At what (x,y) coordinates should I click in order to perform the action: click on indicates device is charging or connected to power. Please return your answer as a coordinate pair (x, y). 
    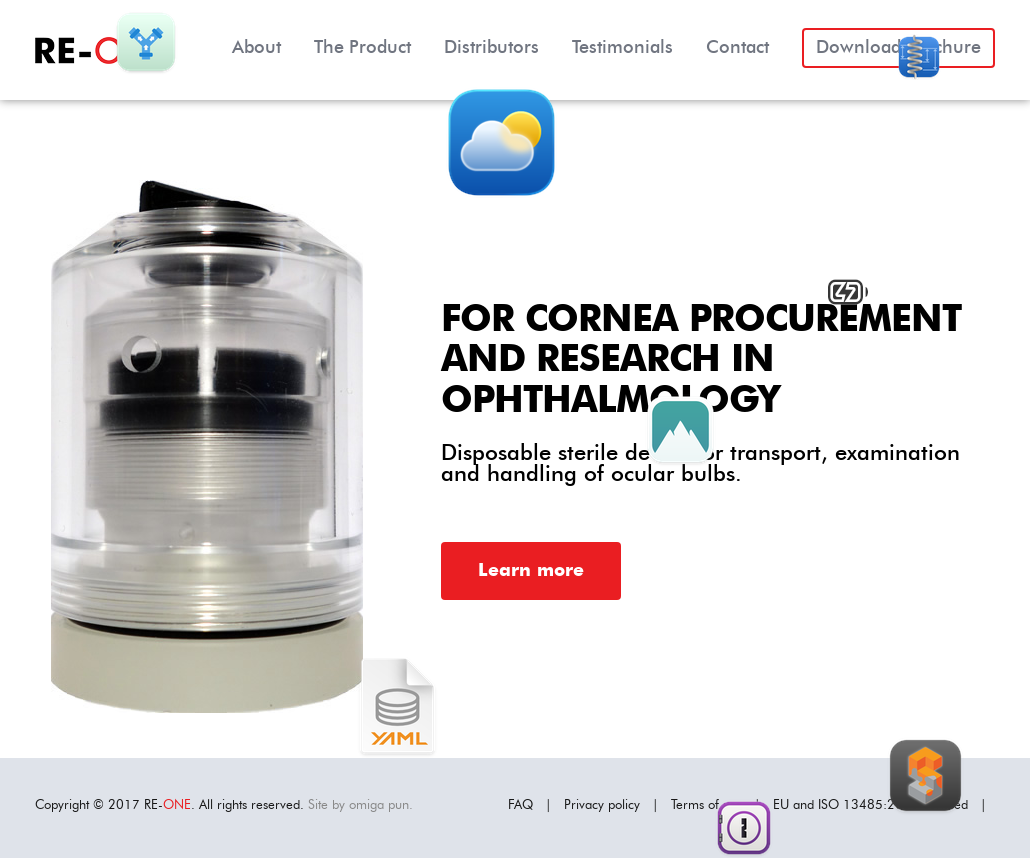
    Looking at the image, I should click on (848, 292).